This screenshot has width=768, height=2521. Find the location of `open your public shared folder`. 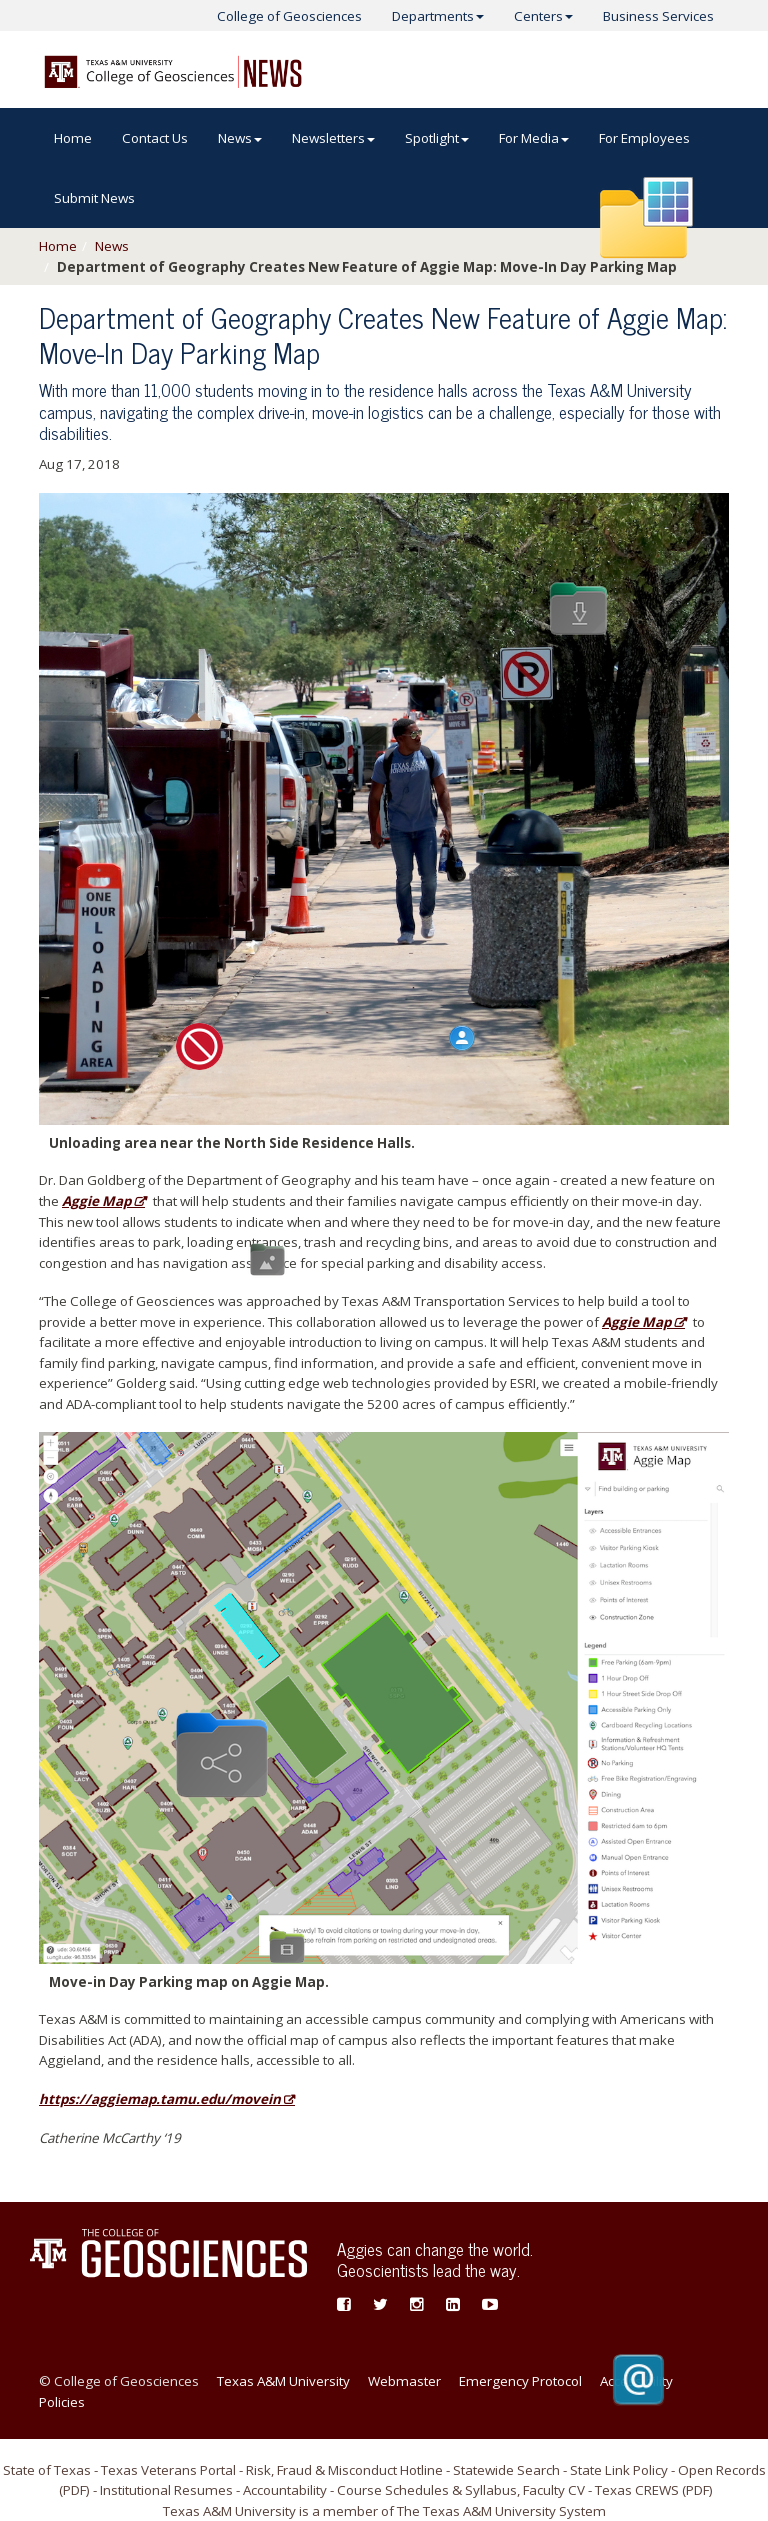

open your public shared folder is located at coordinates (222, 1755).